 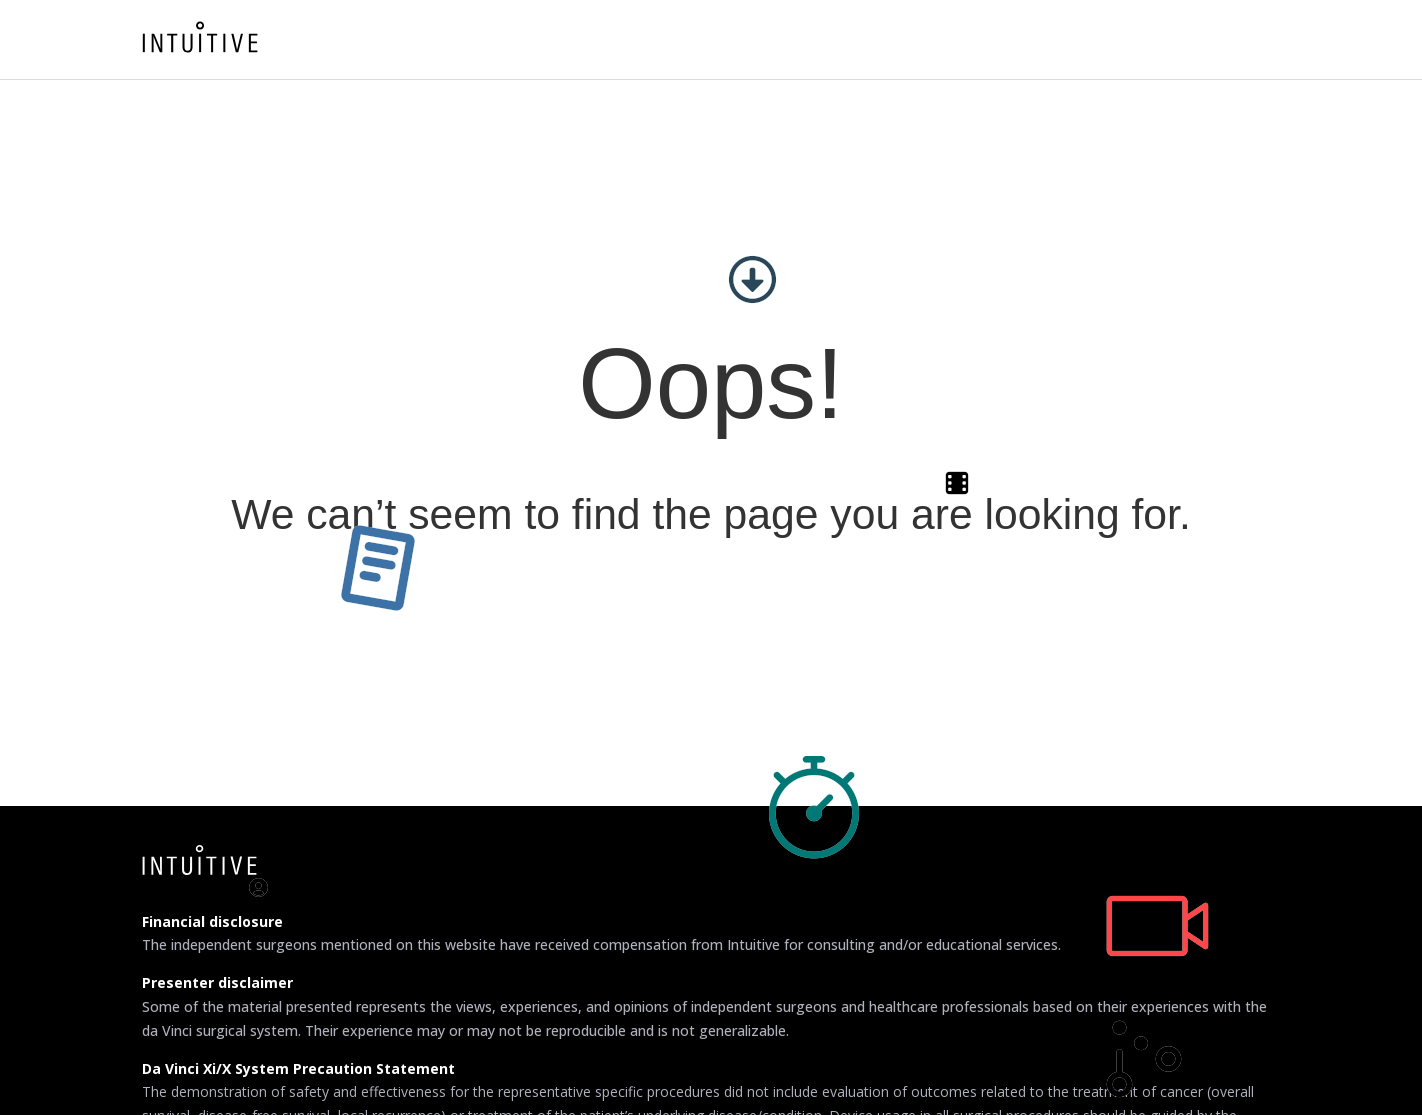 What do you see at coordinates (378, 568) in the screenshot?
I see `view your resume or CV` at bounding box center [378, 568].